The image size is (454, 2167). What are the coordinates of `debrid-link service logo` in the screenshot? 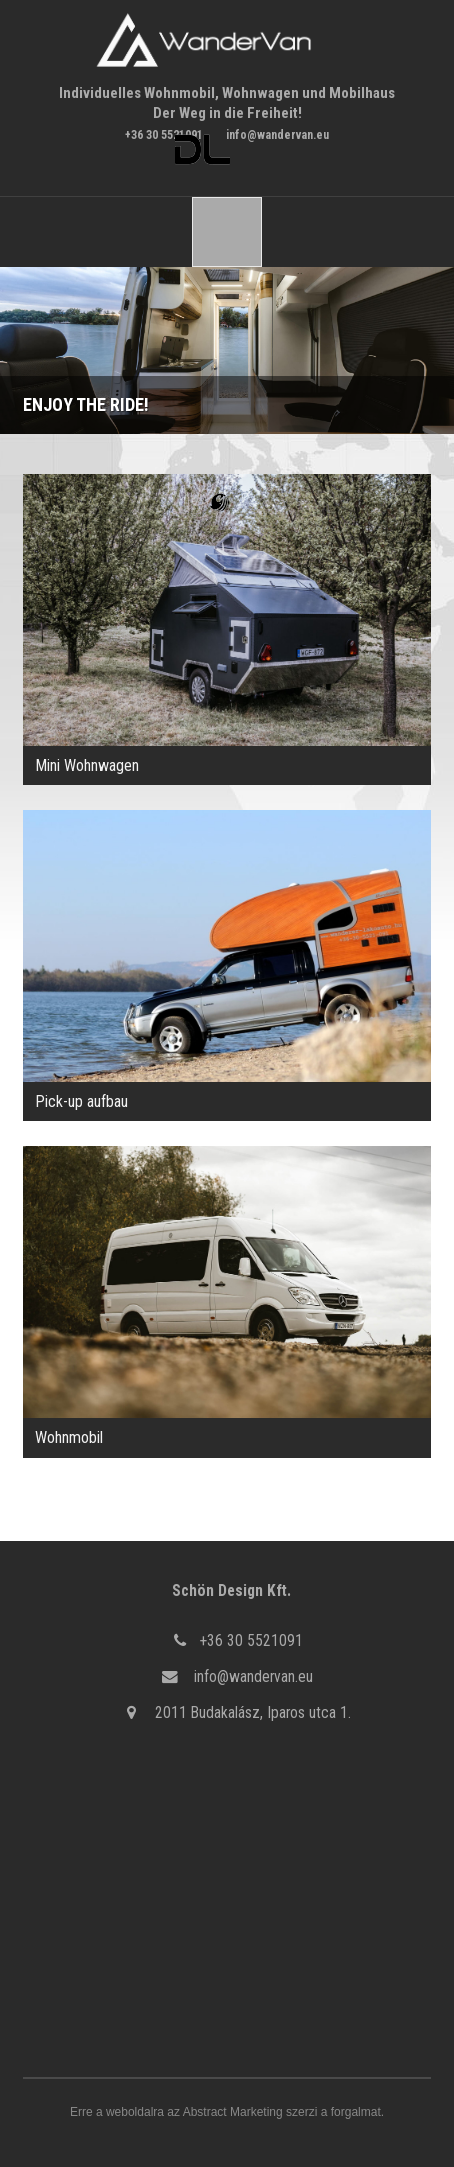 It's located at (202, 149).